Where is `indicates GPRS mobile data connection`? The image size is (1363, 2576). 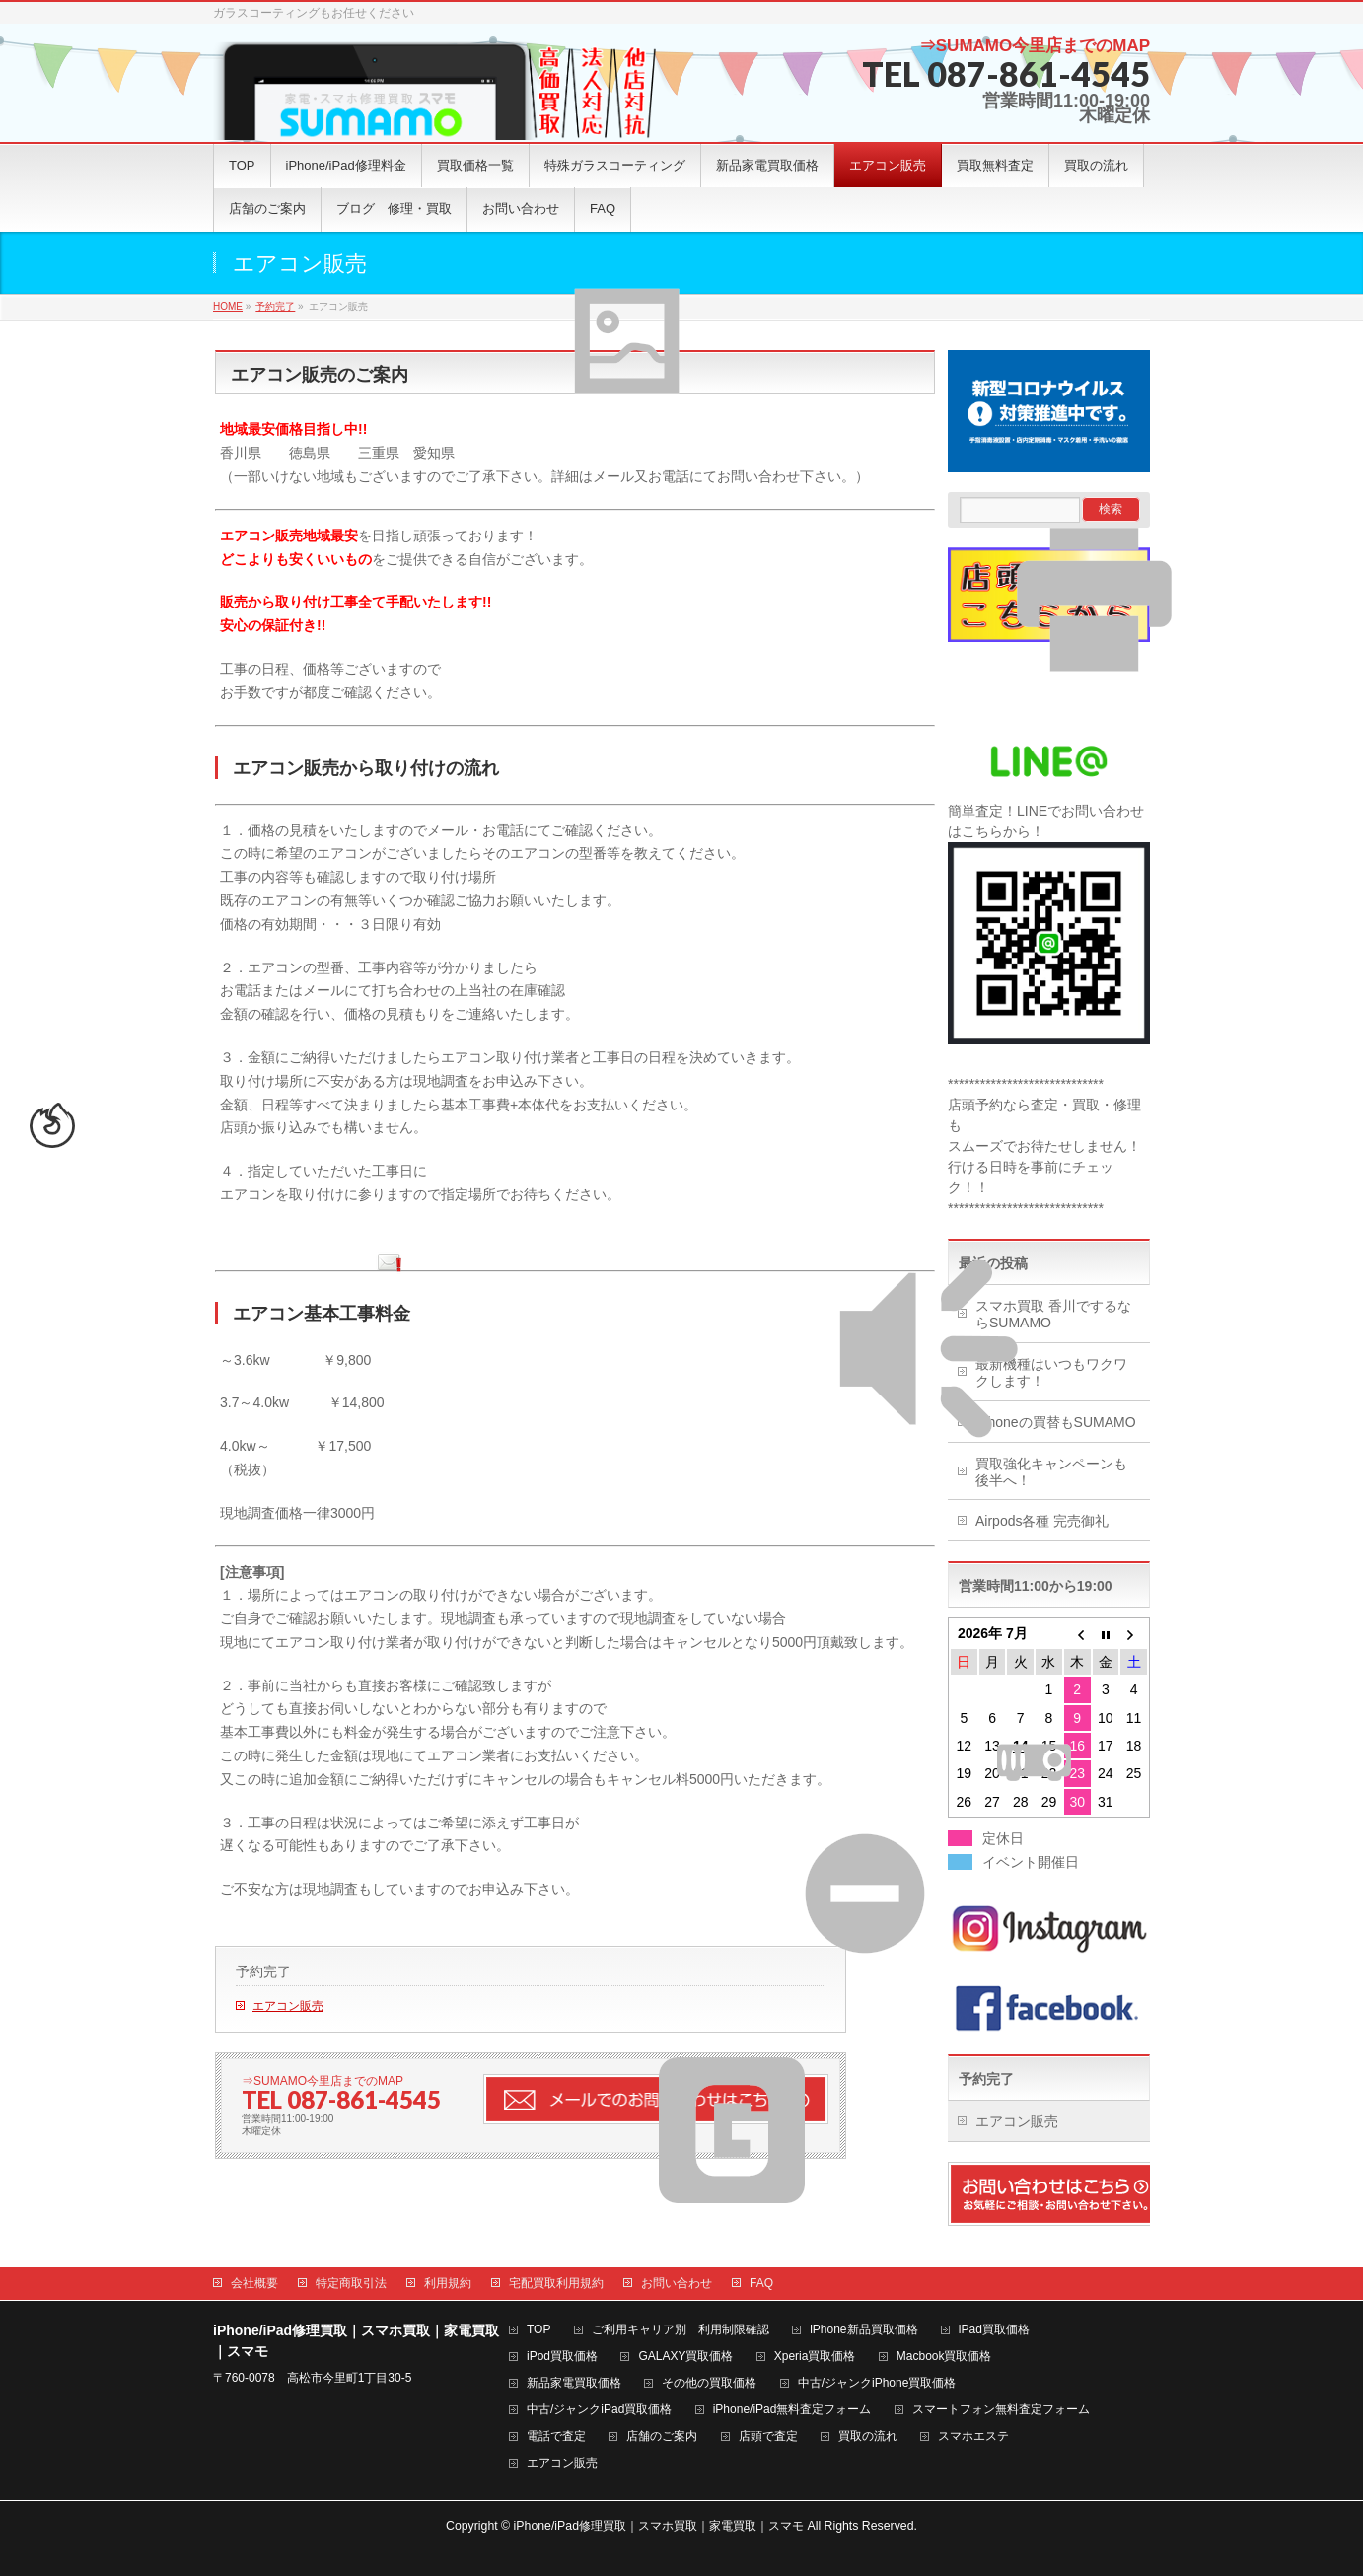 indicates GPRS mobile data connection is located at coordinates (732, 2130).